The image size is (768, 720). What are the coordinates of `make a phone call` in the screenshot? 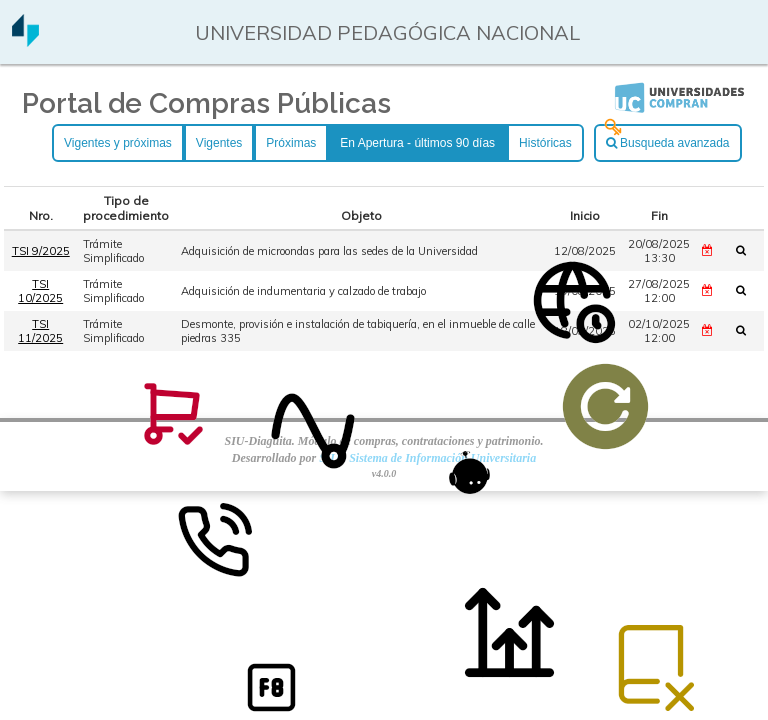 It's located at (213, 541).